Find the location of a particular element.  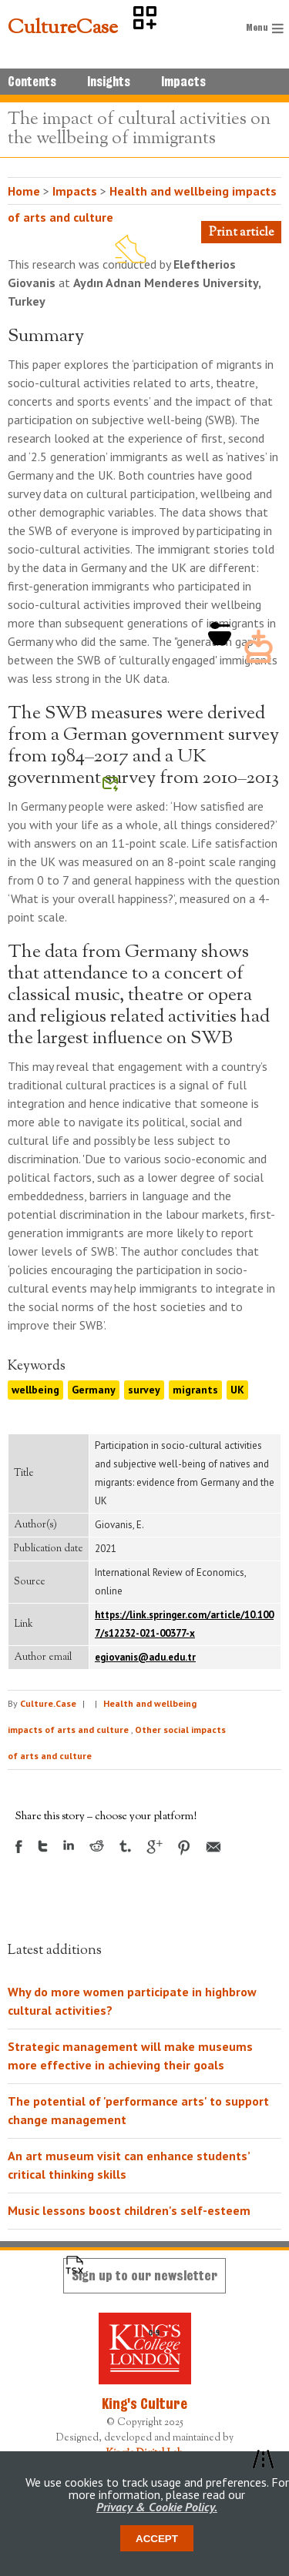

add a new category is located at coordinates (145, 18).